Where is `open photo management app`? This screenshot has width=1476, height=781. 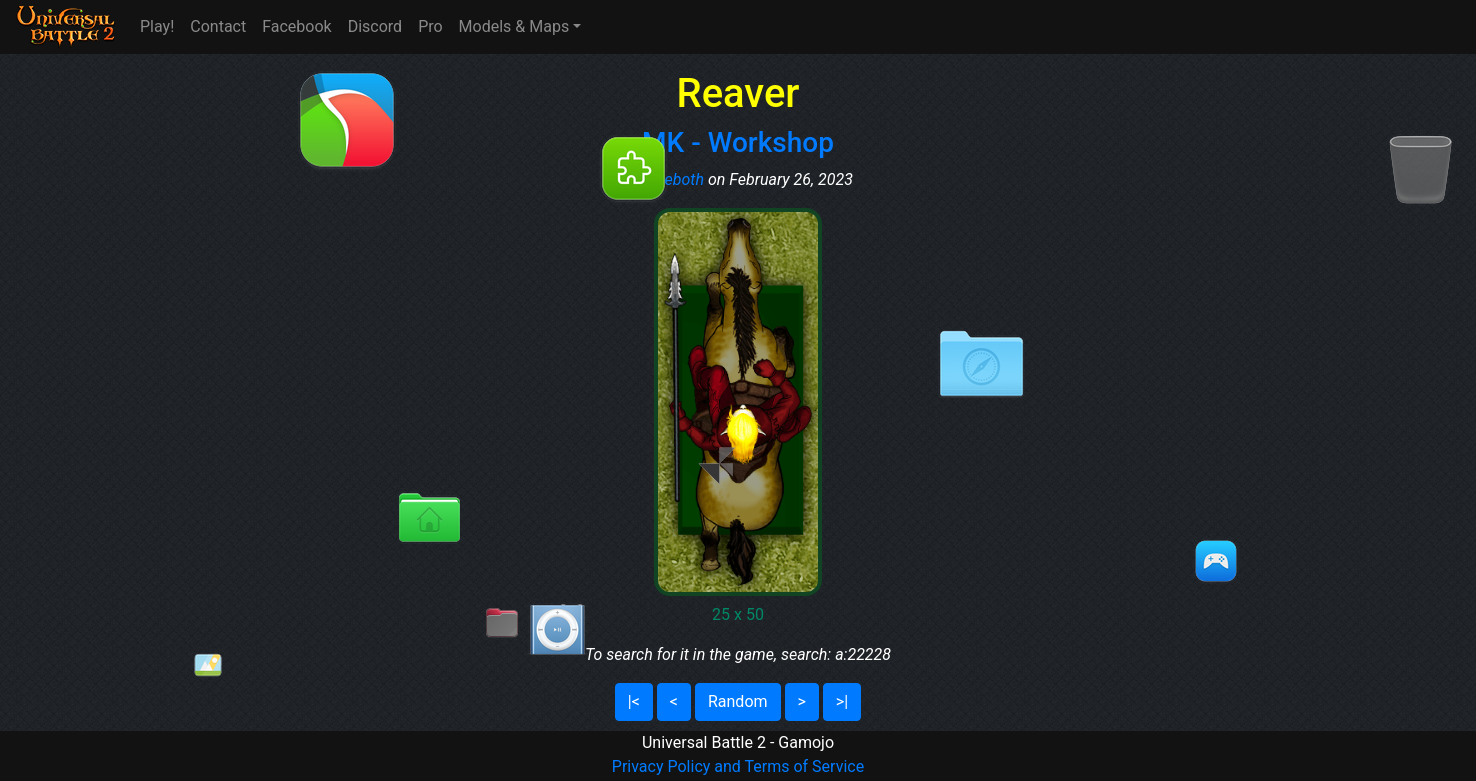
open photo management app is located at coordinates (208, 665).